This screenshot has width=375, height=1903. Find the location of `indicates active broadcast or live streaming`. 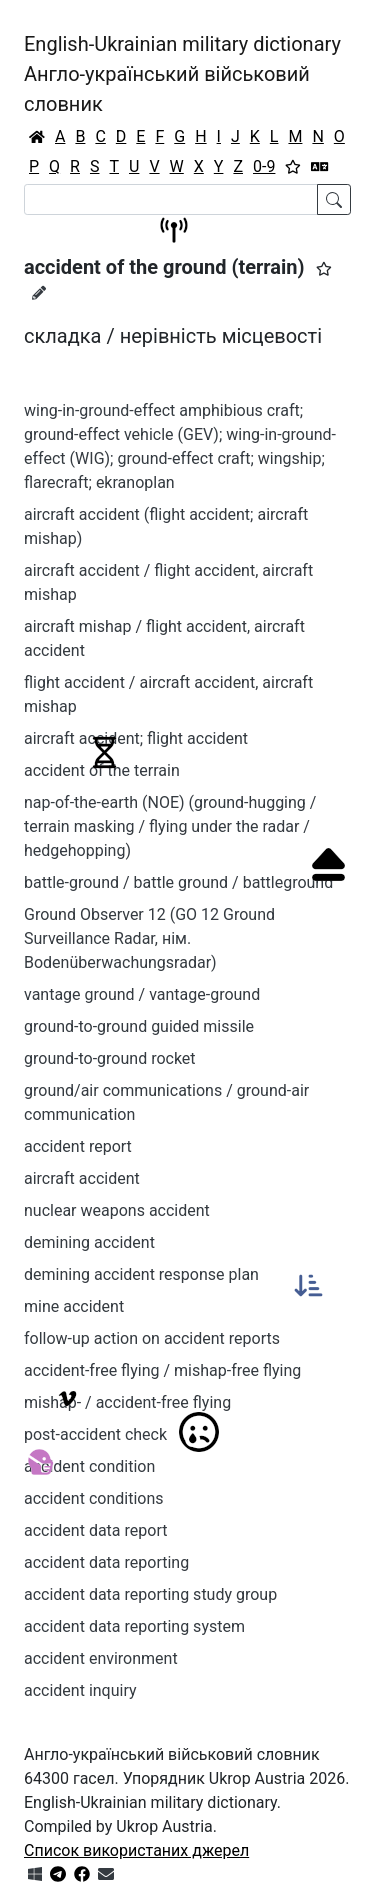

indicates active broadcast or live streaming is located at coordinates (174, 230).